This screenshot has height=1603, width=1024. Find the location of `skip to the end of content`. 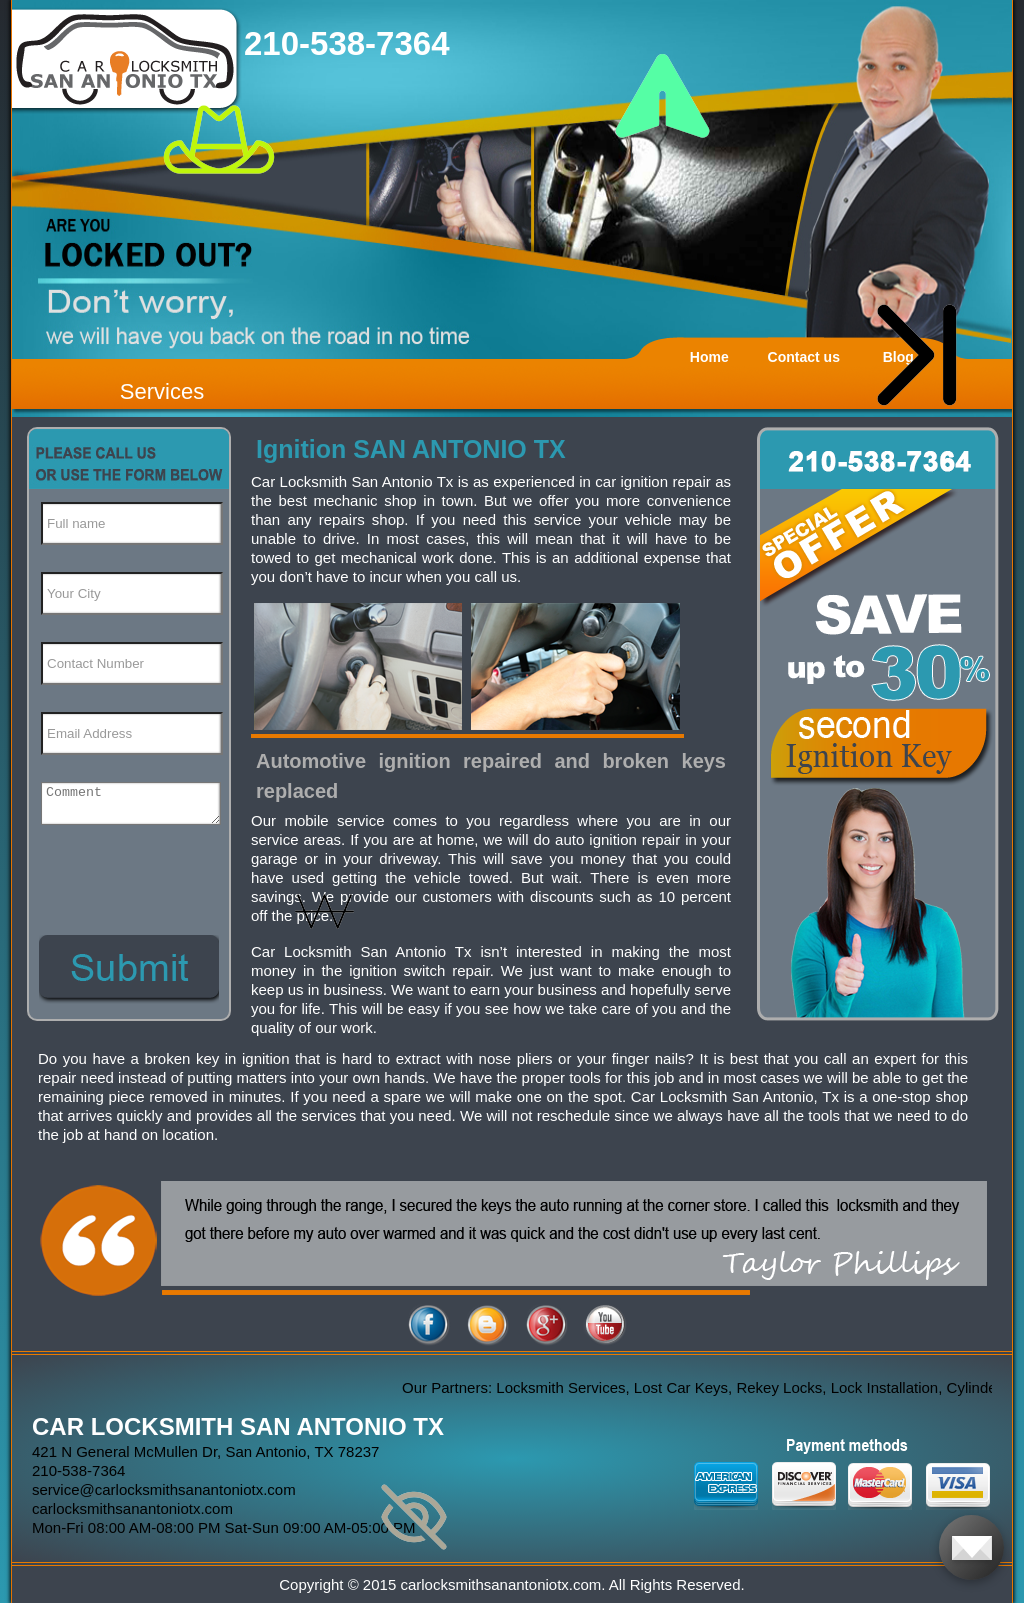

skip to the end of content is located at coordinates (919, 355).